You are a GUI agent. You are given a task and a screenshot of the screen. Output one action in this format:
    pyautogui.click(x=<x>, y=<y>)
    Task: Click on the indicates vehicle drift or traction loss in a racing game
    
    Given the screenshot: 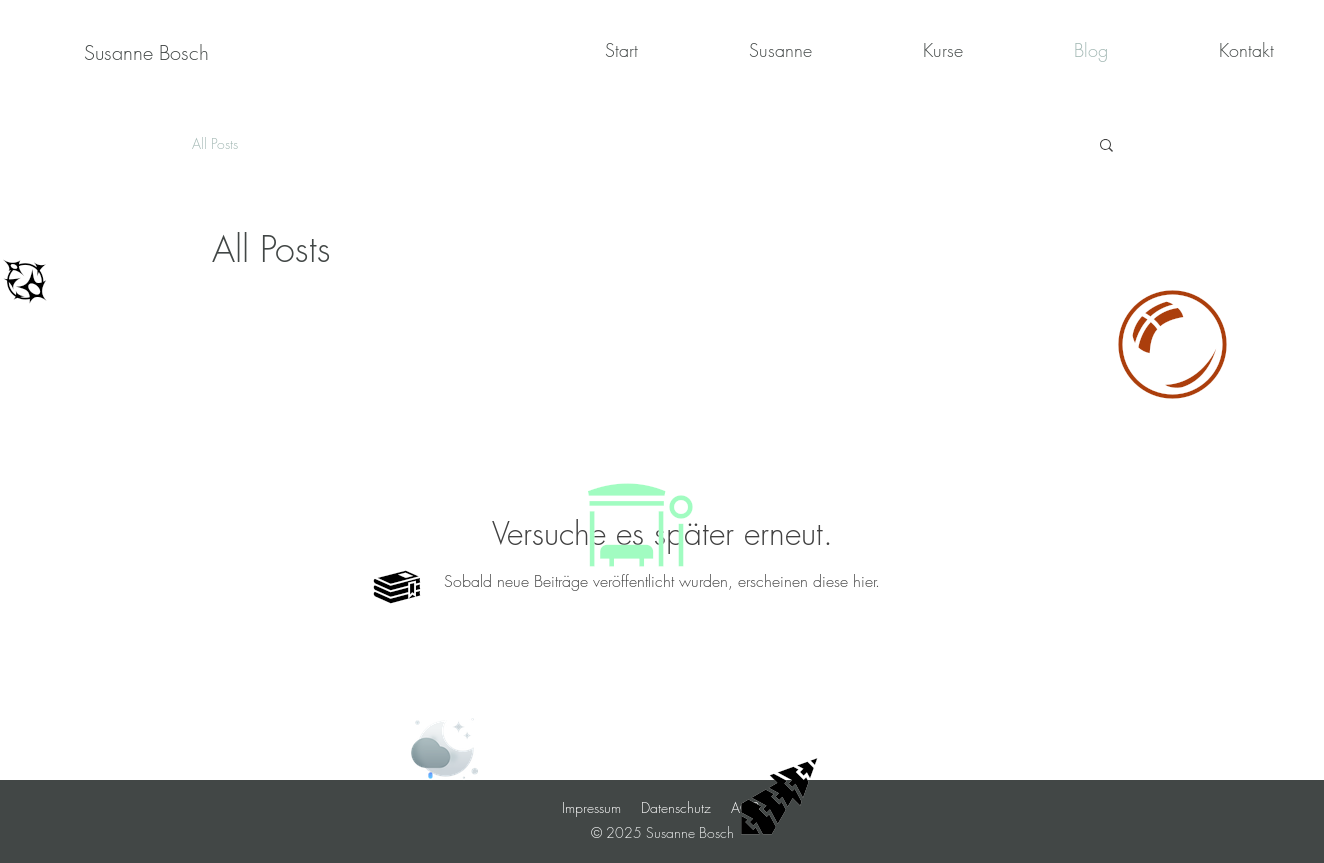 What is the action you would take?
    pyautogui.click(x=779, y=796)
    